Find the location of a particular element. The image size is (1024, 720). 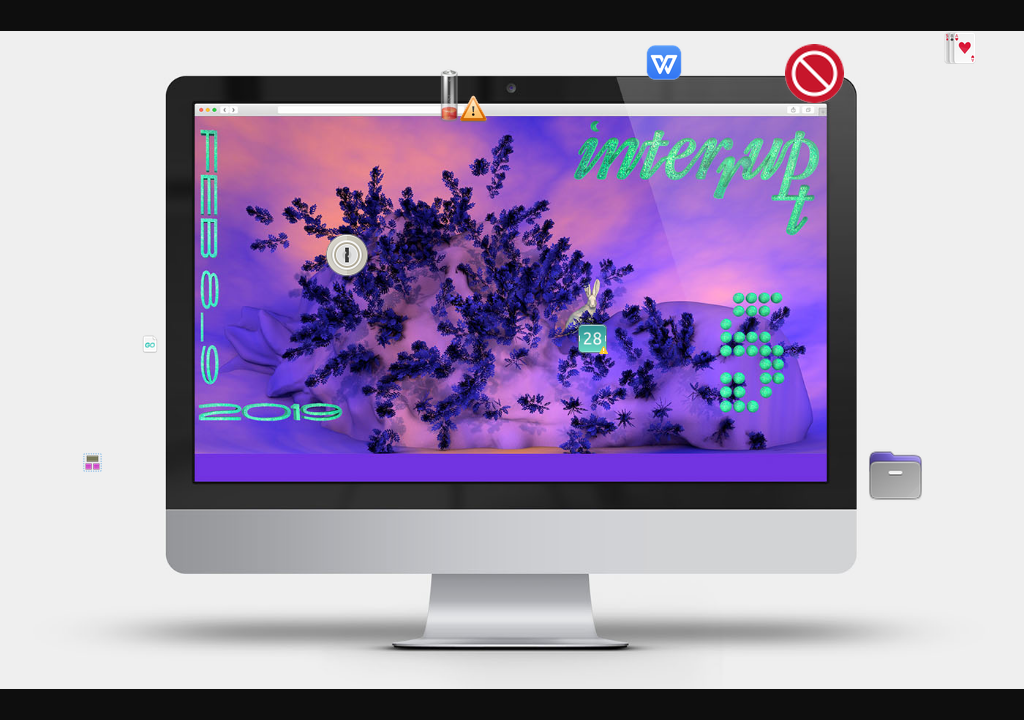

open WPS Office application is located at coordinates (664, 63).